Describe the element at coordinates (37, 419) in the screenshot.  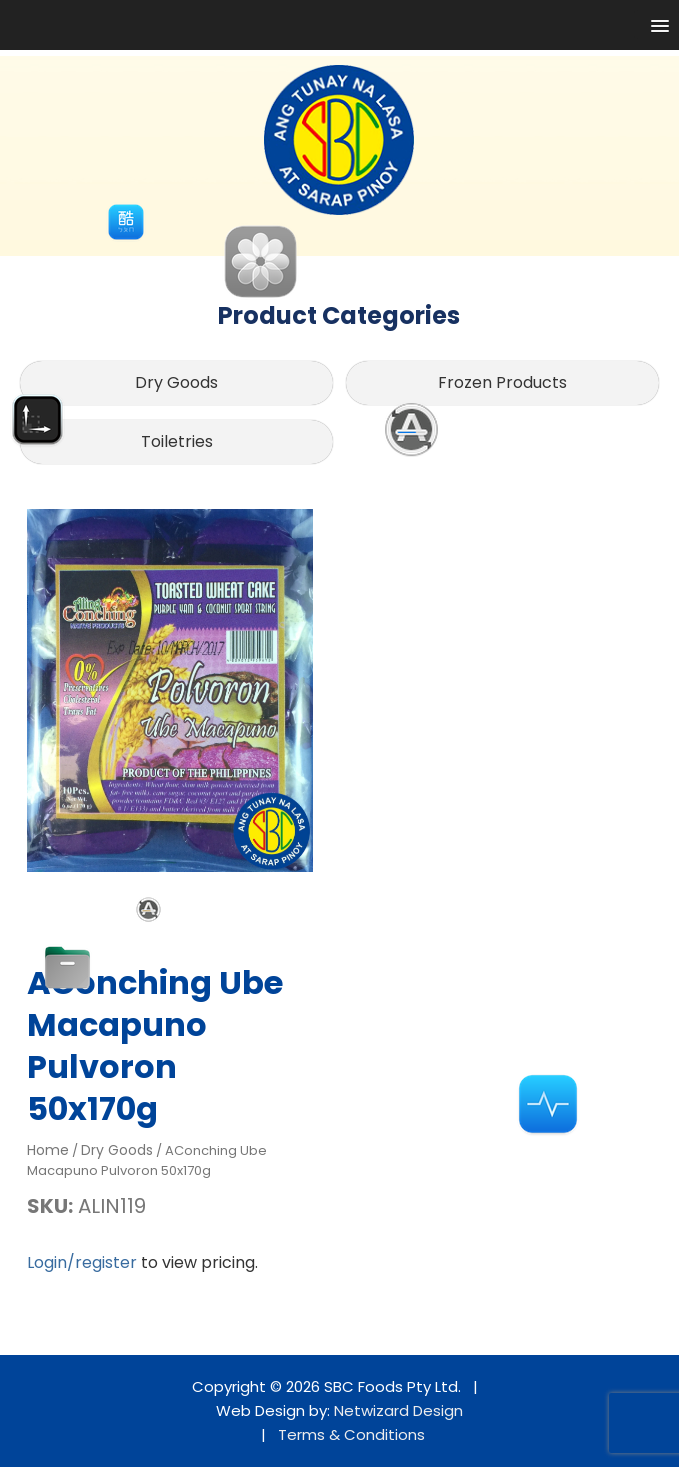
I see `open display preferences` at that location.